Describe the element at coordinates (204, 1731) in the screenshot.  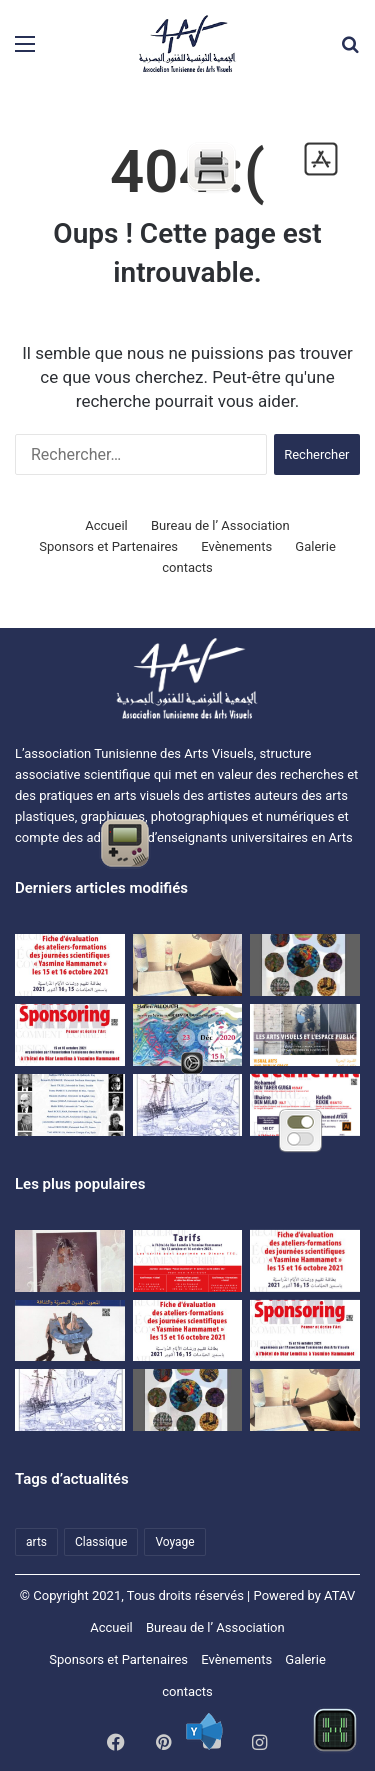
I see `open Microsoft Yammer app` at that location.